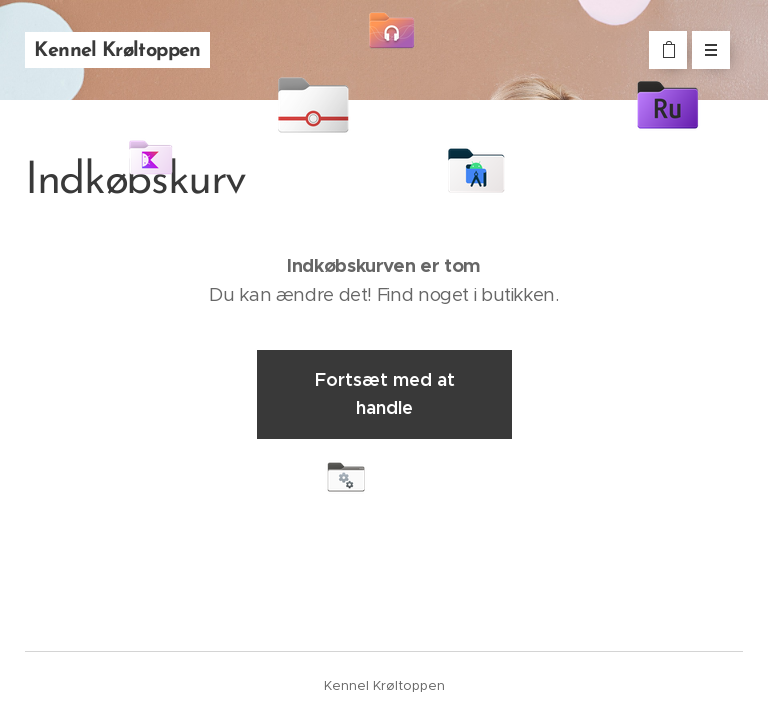 The height and width of the screenshot is (720, 768). What do you see at coordinates (667, 106) in the screenshot?
I see `open folder containing Adobe Rush project files` at bounding box center [667, 106].